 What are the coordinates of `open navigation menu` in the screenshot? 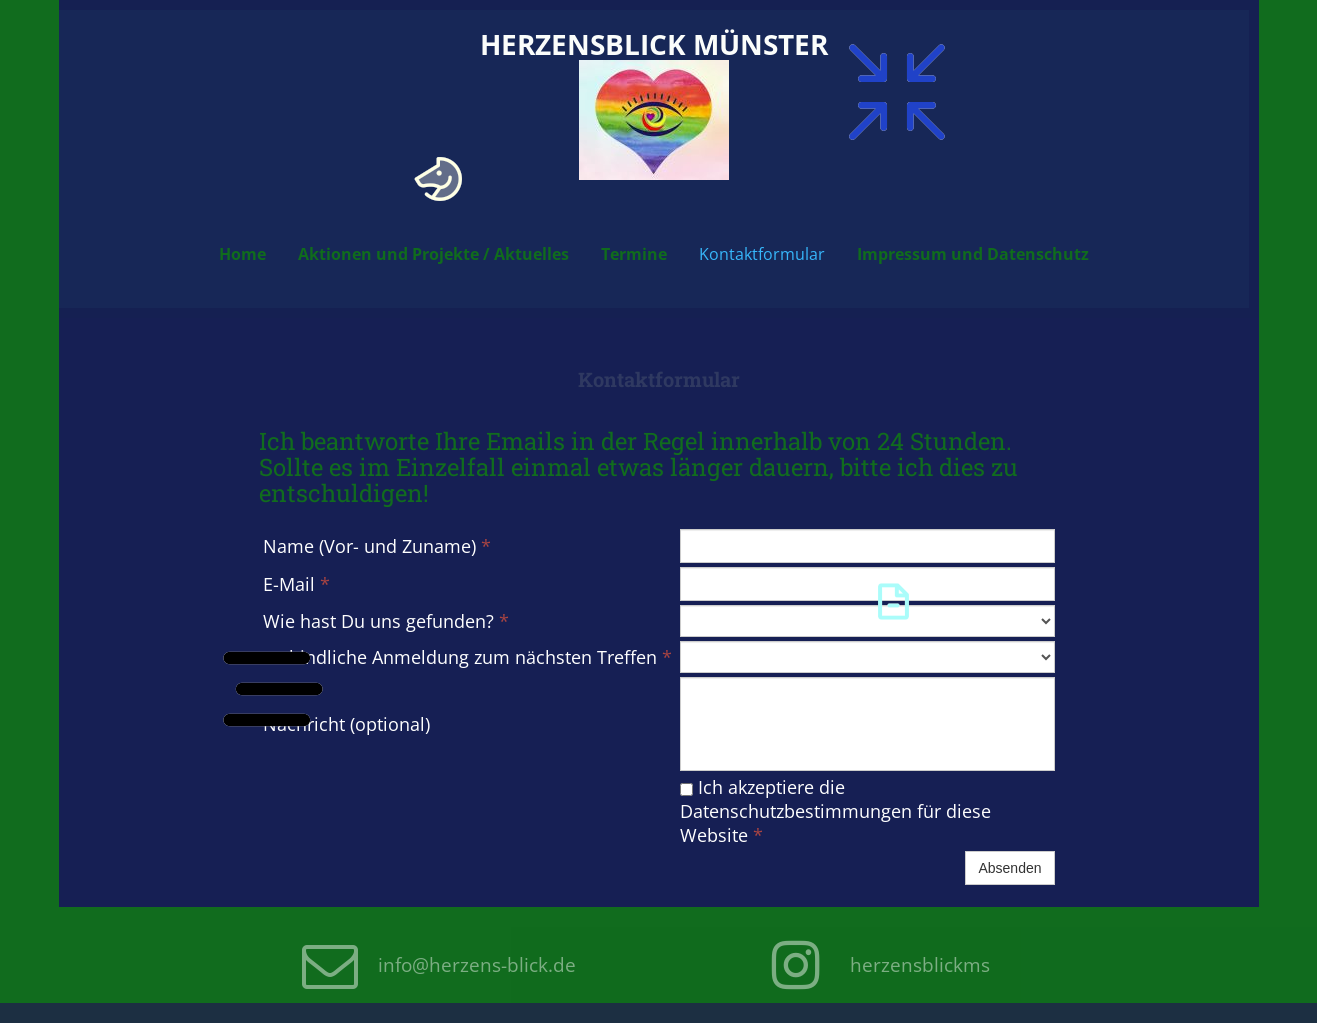 It's located at (273, 689).